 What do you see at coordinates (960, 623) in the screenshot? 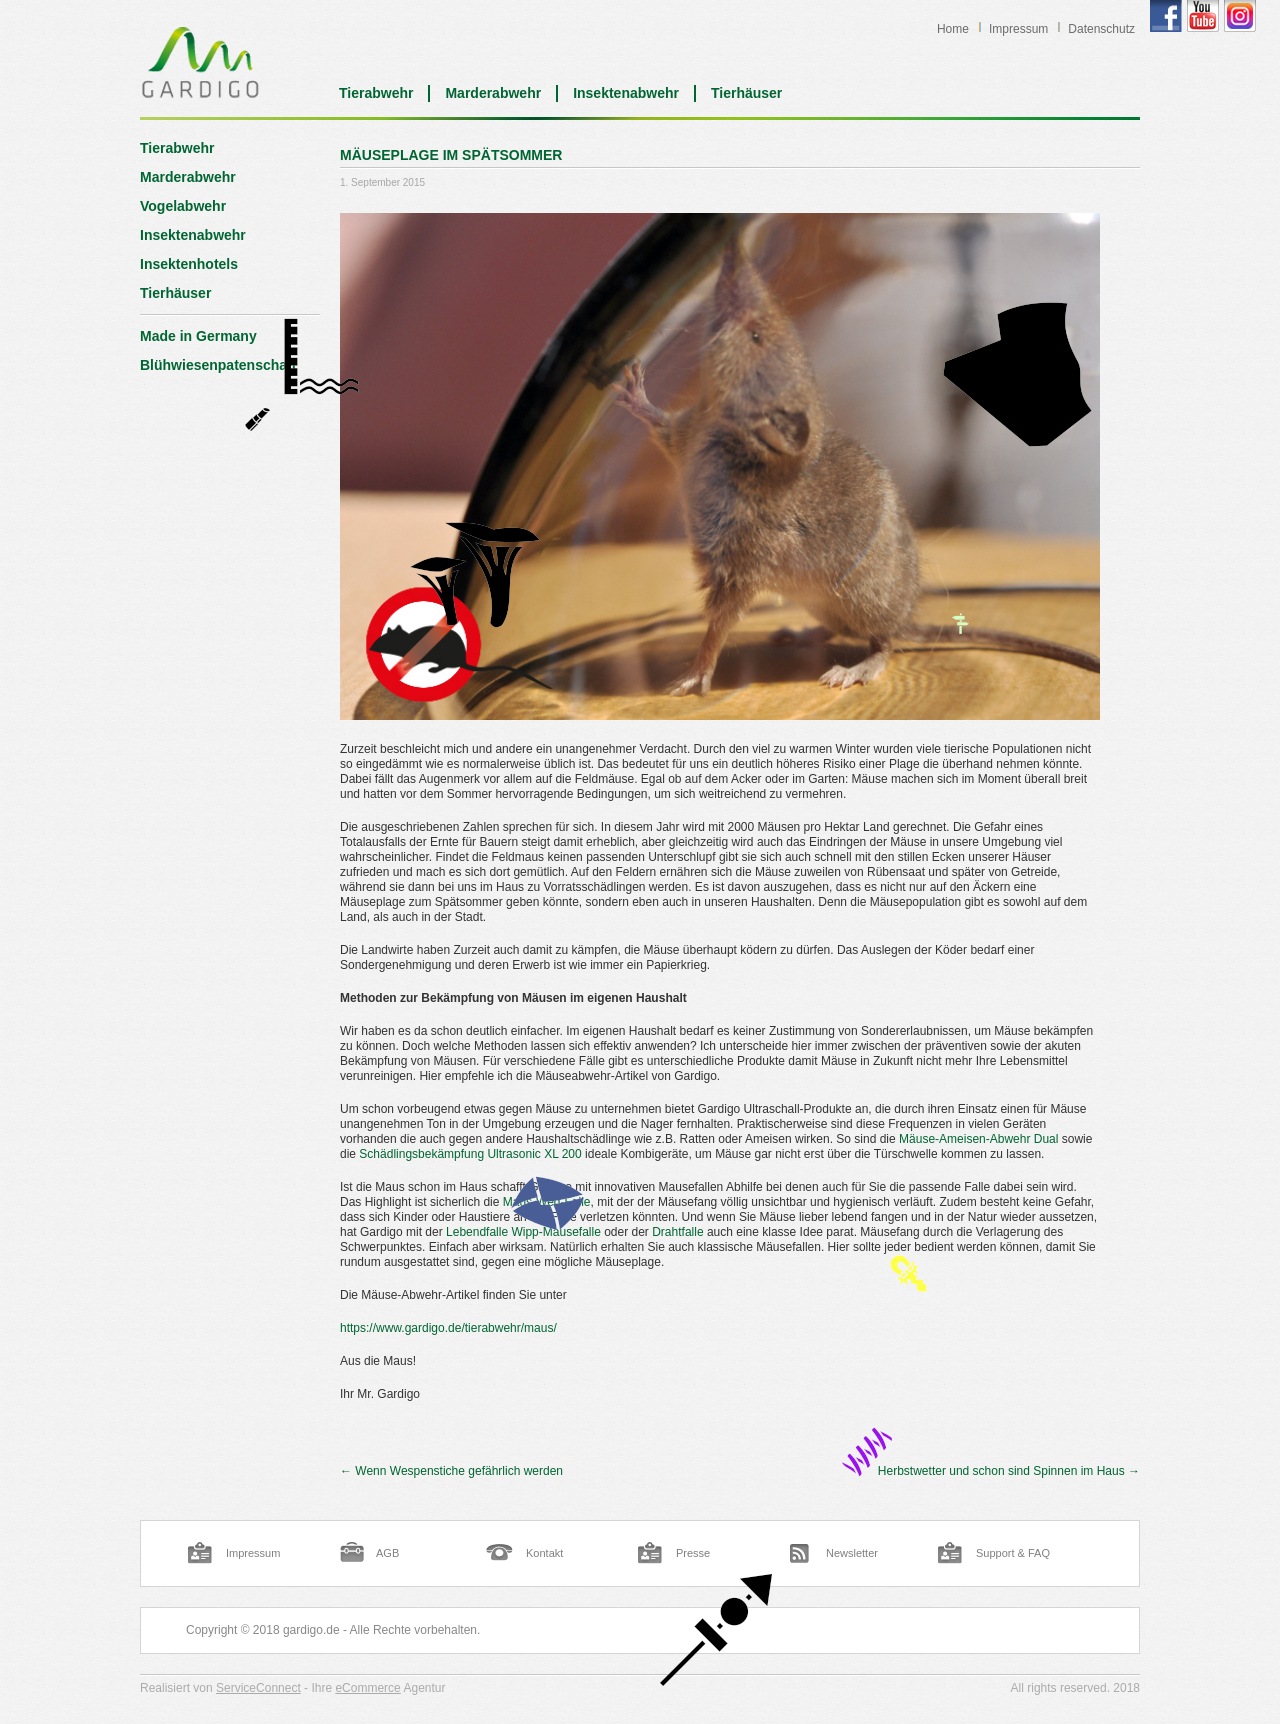
I see `navigate to different game areas or levels` at bounding box center [960, 623].